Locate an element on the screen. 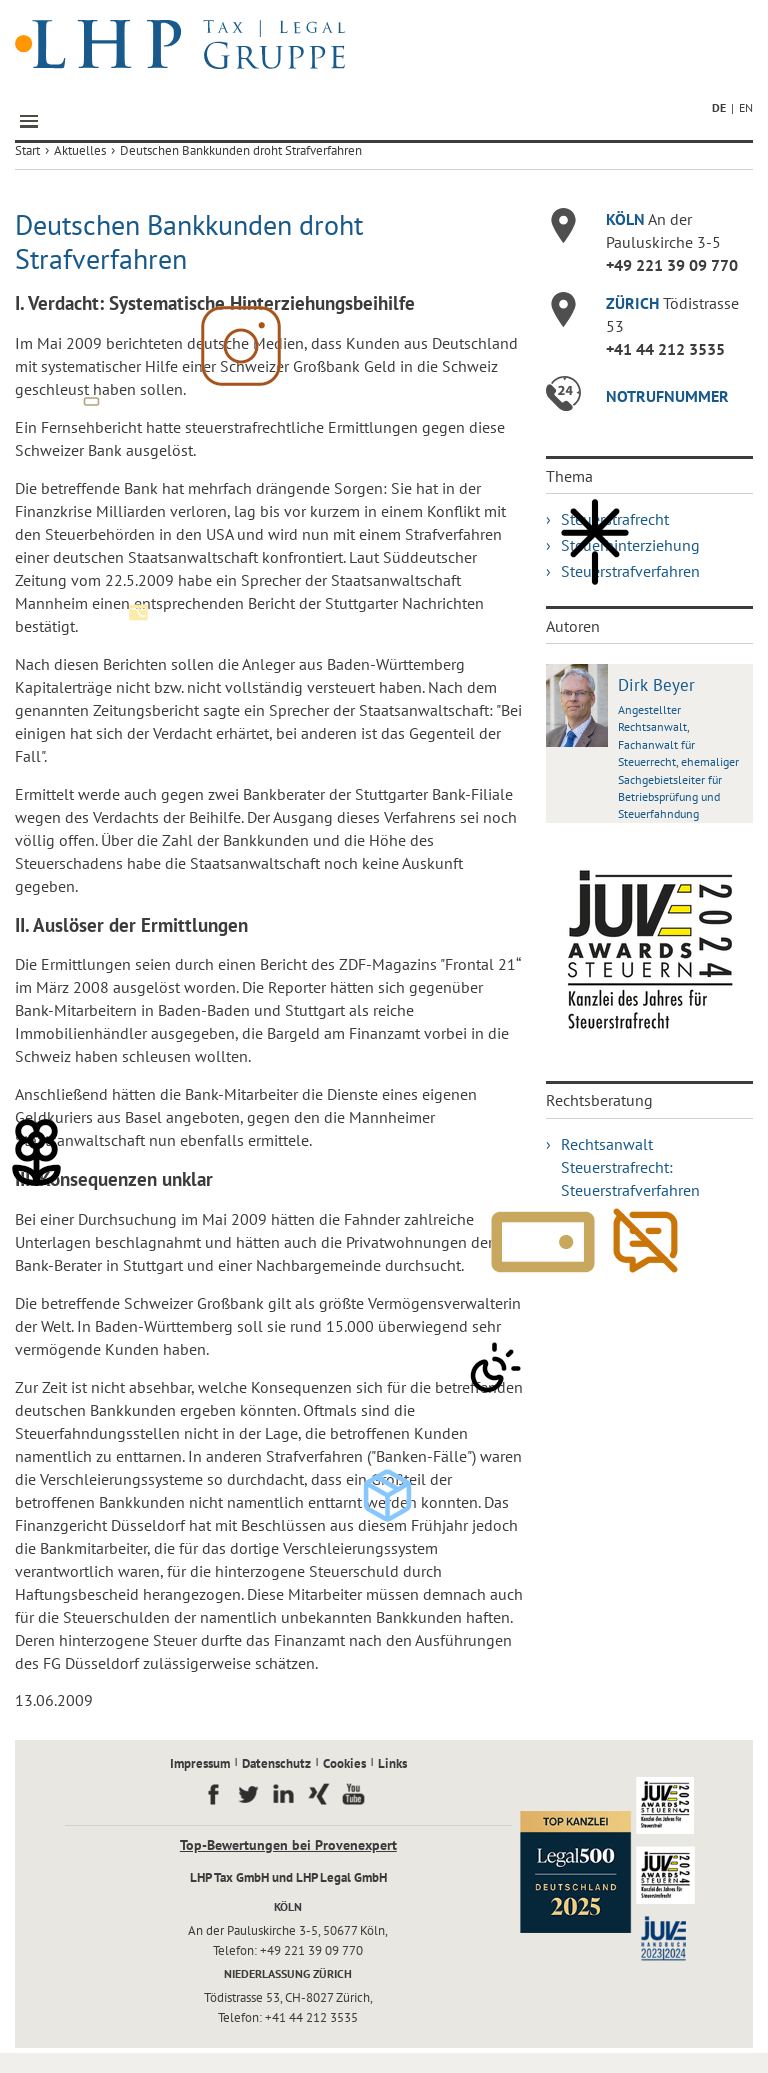  open Instagram app is located at coordinates (241, 346).